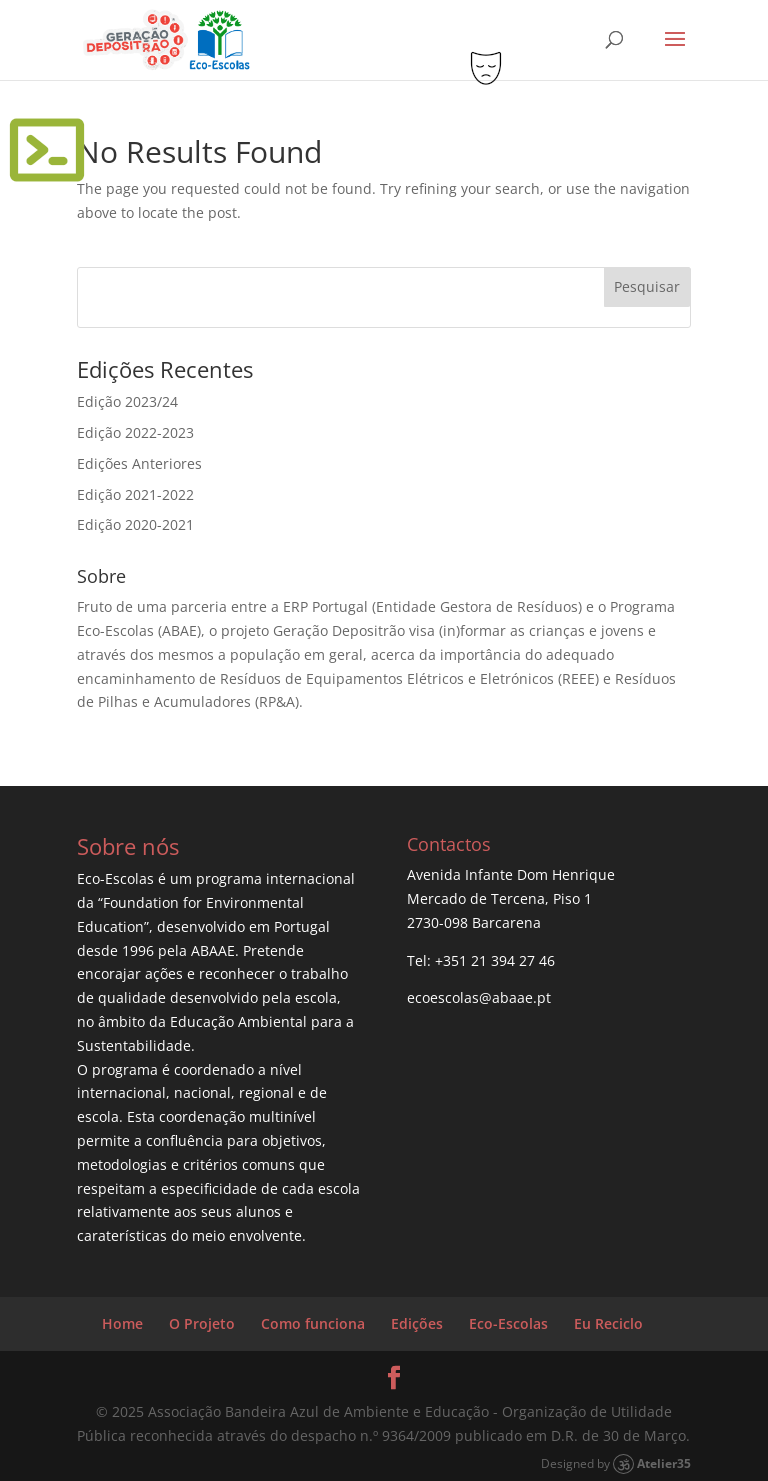 The width and height of the screenshot is (768, 1481). Describe the element at coordinates (47, 150) in the screenshot. I see `open the command line terminal` at that location.